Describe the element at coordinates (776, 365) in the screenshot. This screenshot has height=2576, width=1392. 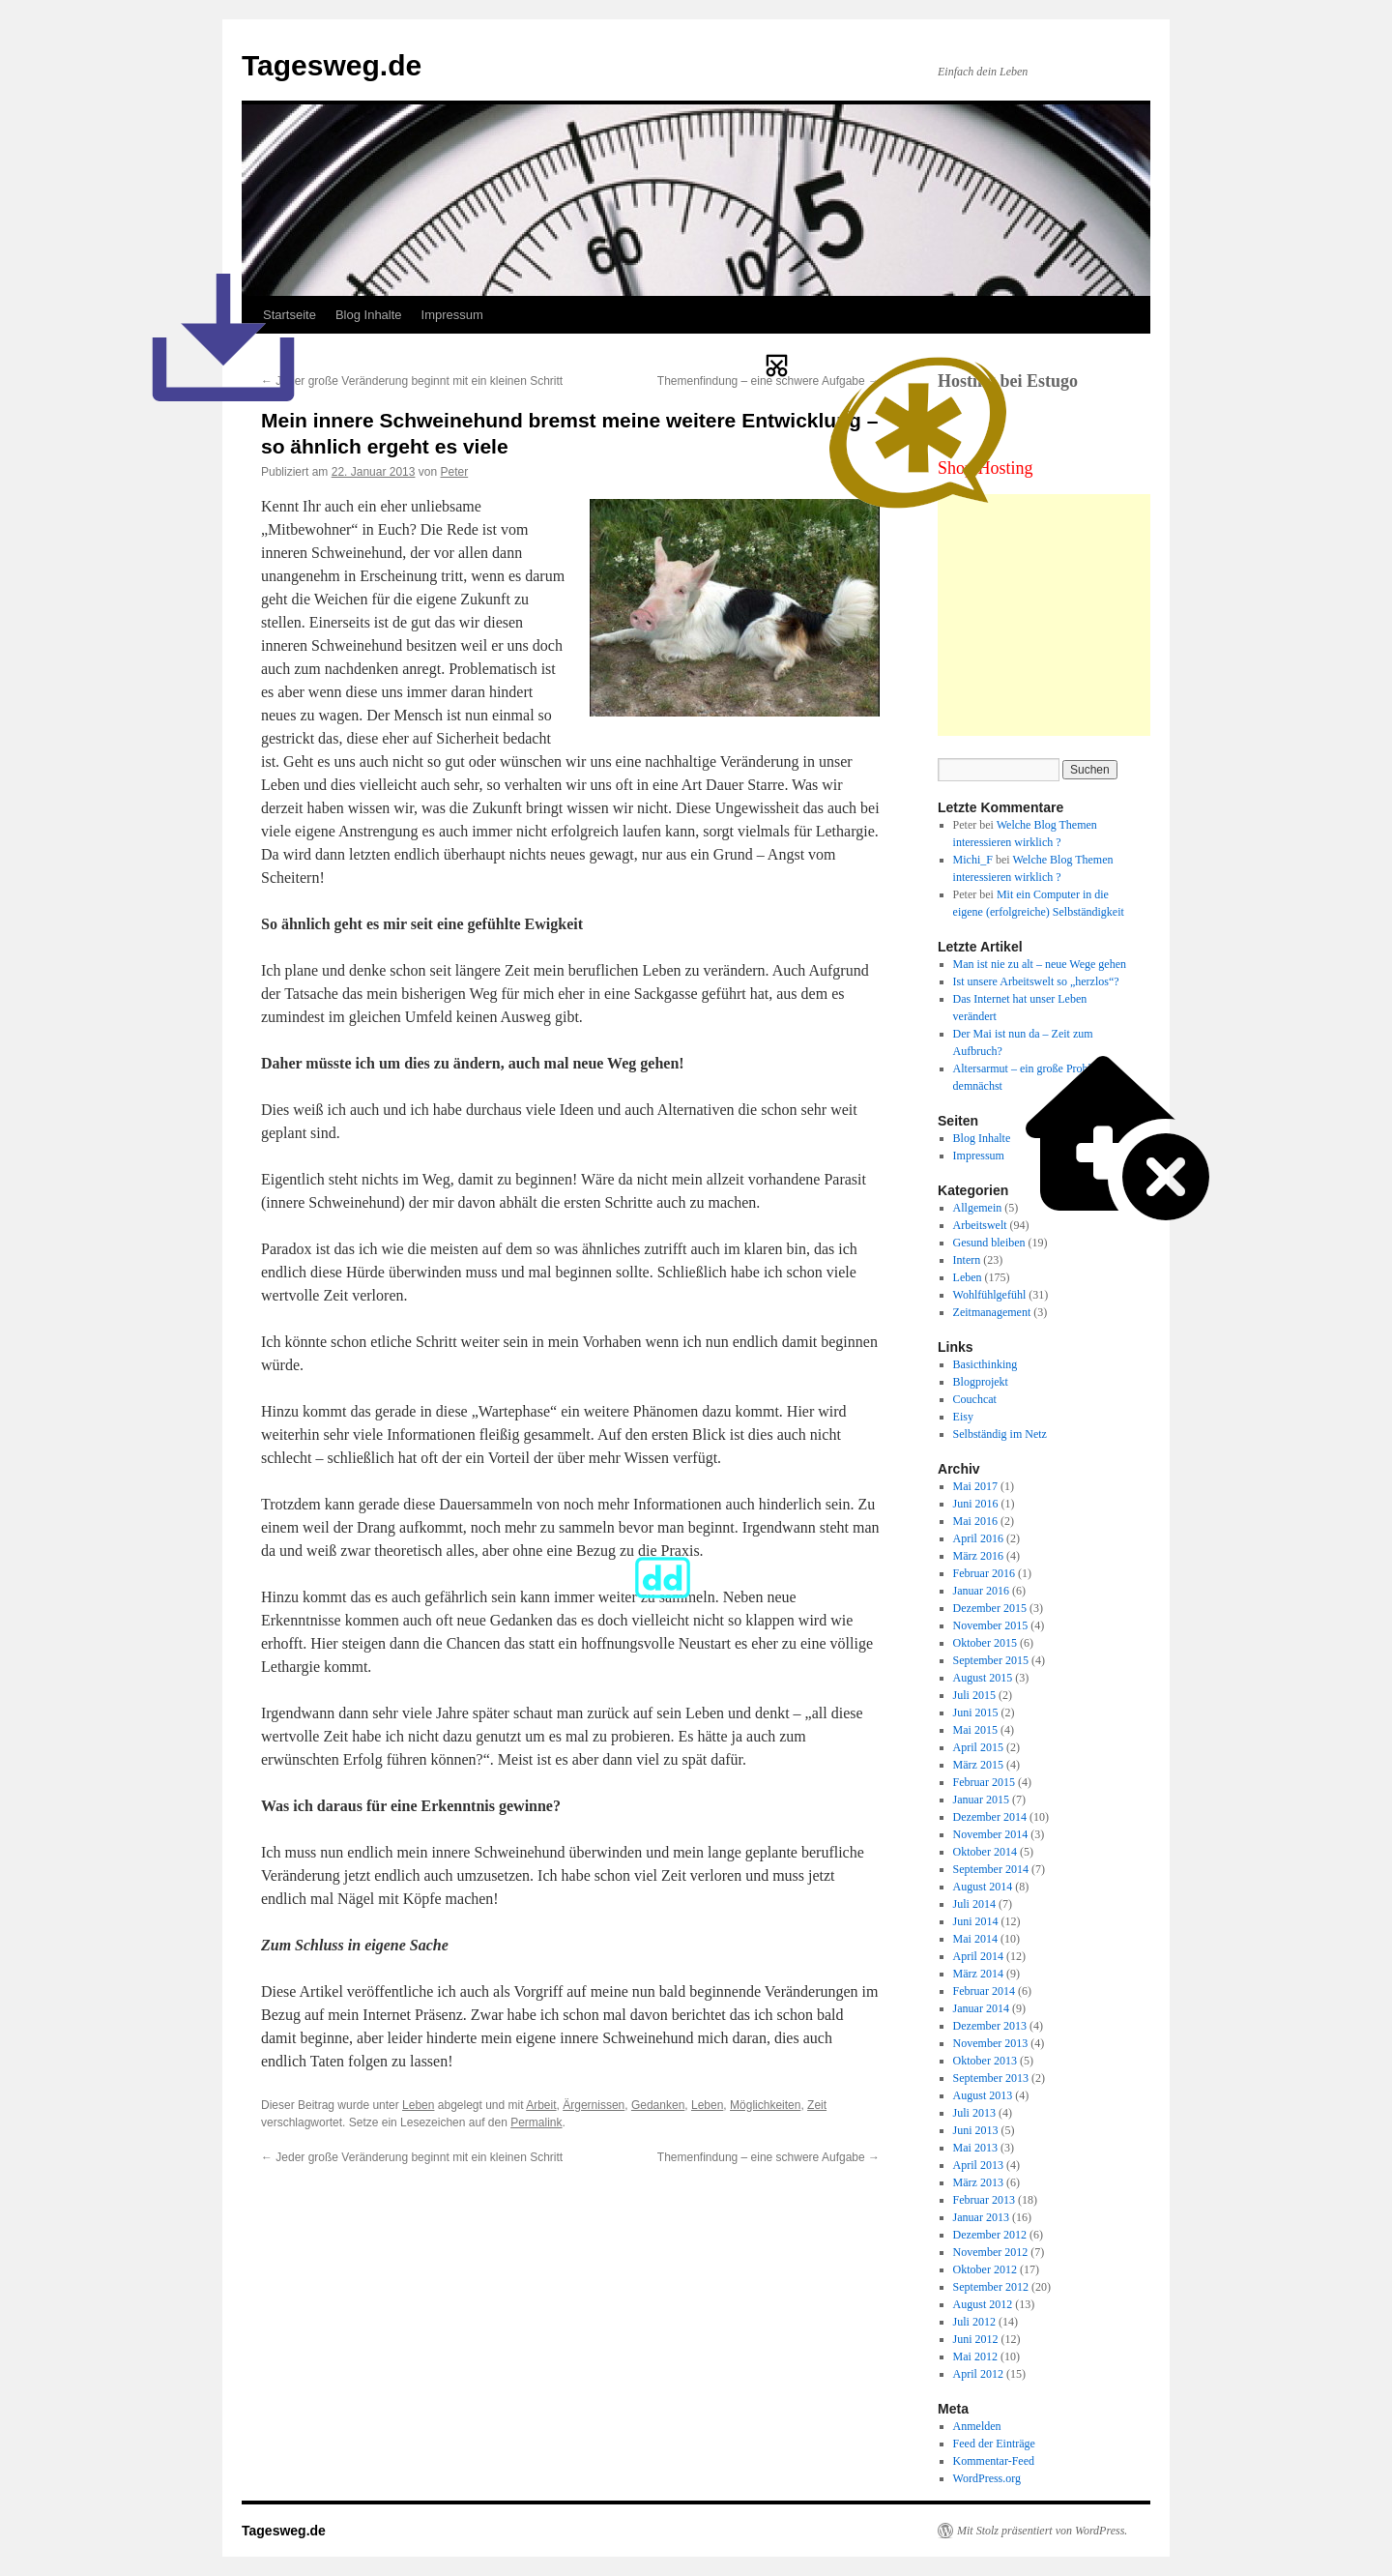
I see `capture a screenshot` at that location.